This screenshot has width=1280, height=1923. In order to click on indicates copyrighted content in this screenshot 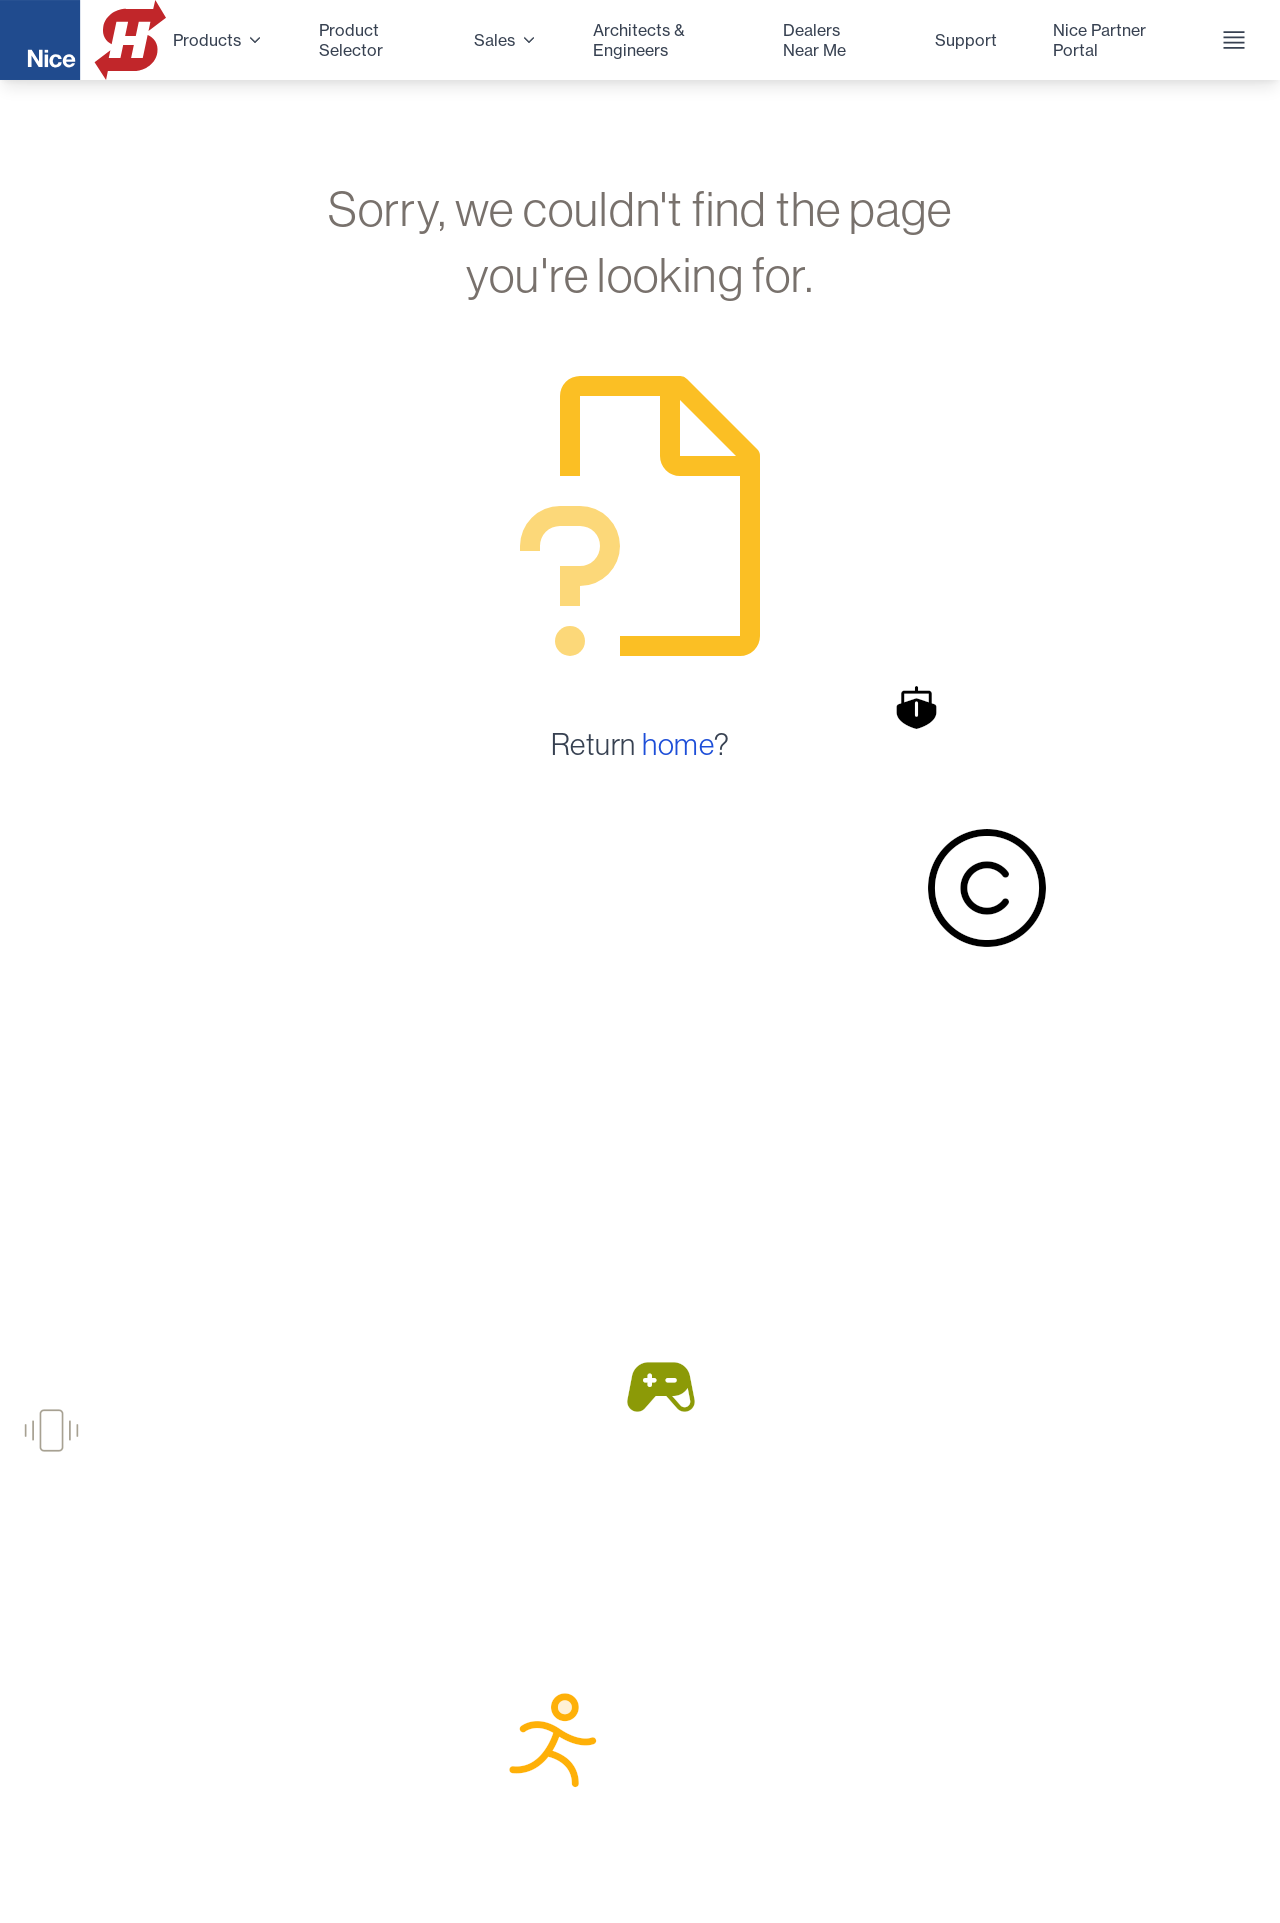, I will do `click(987, 888)`.